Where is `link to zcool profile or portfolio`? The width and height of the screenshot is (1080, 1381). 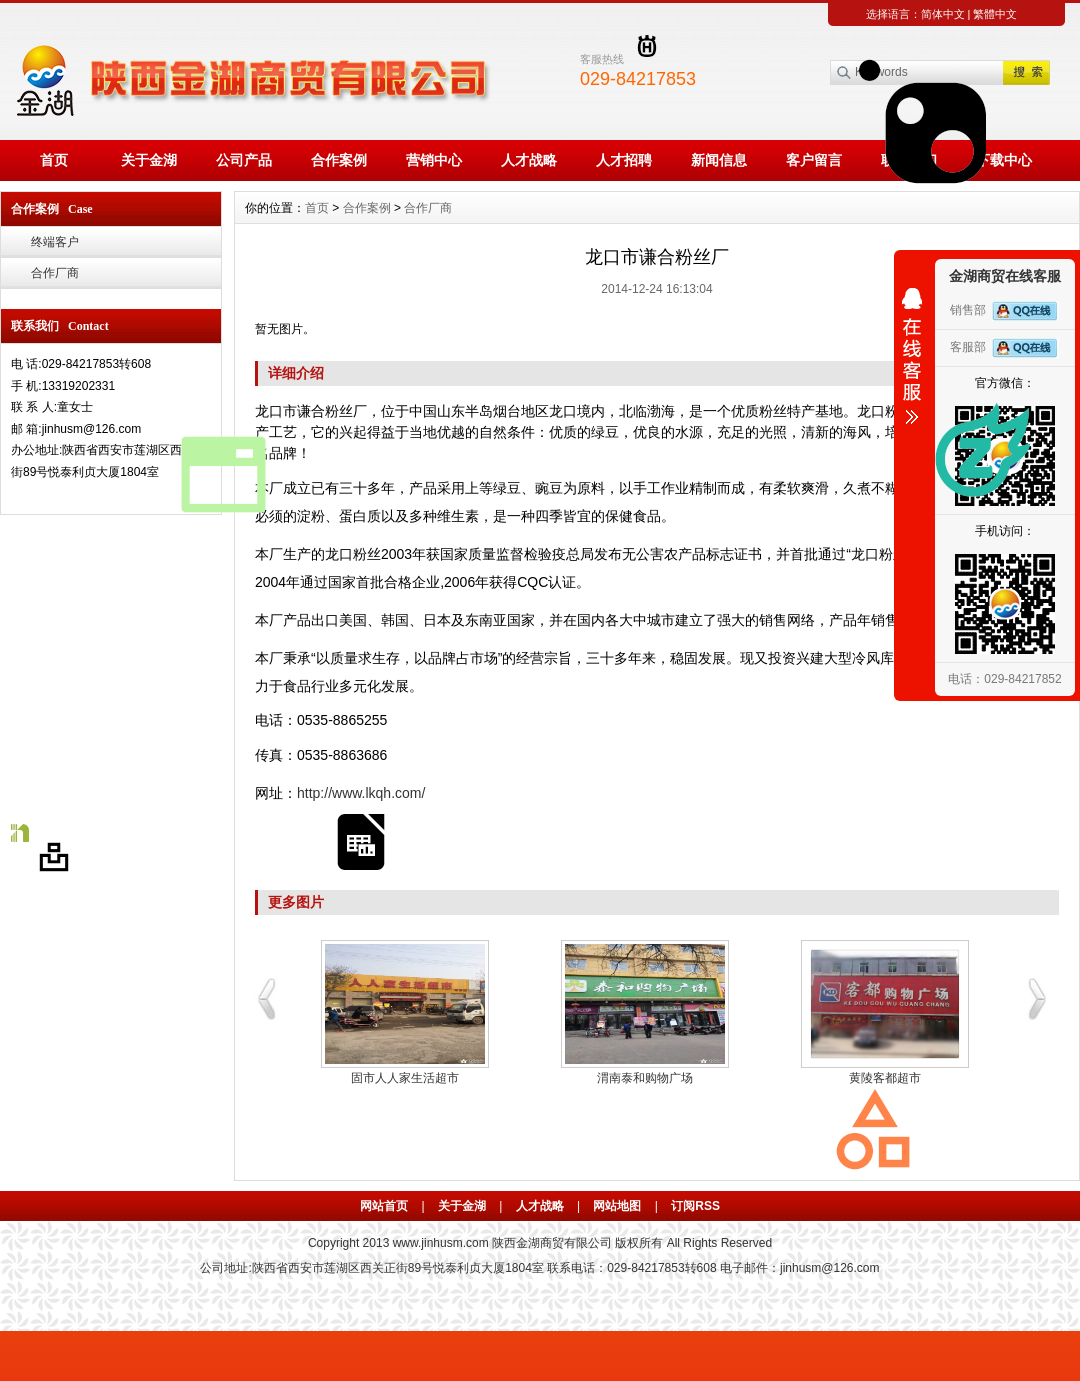
link to zcool profile or portfolio is located at coordinates (983, 450).